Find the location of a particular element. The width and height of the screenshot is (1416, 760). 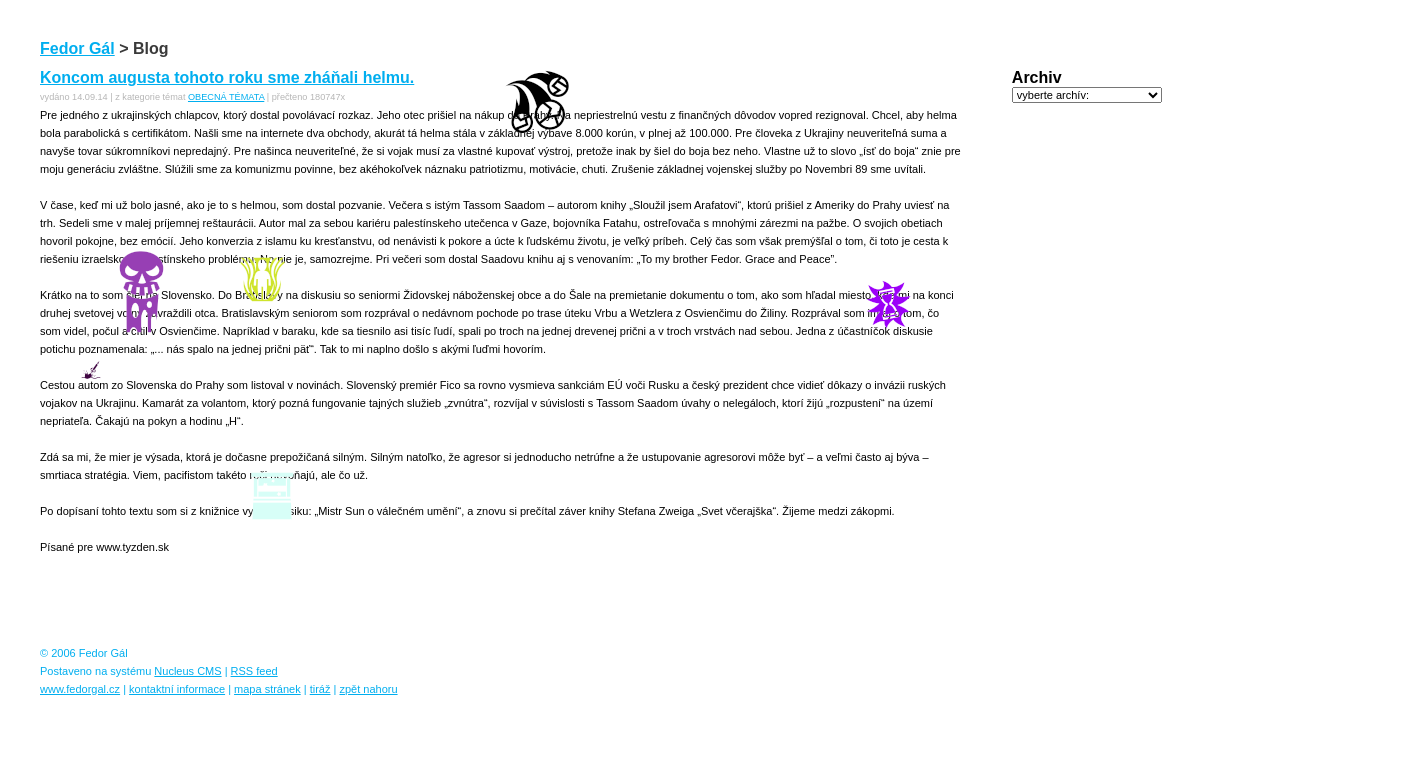

access bunker or shelter location is located at coordinates (272, 496).